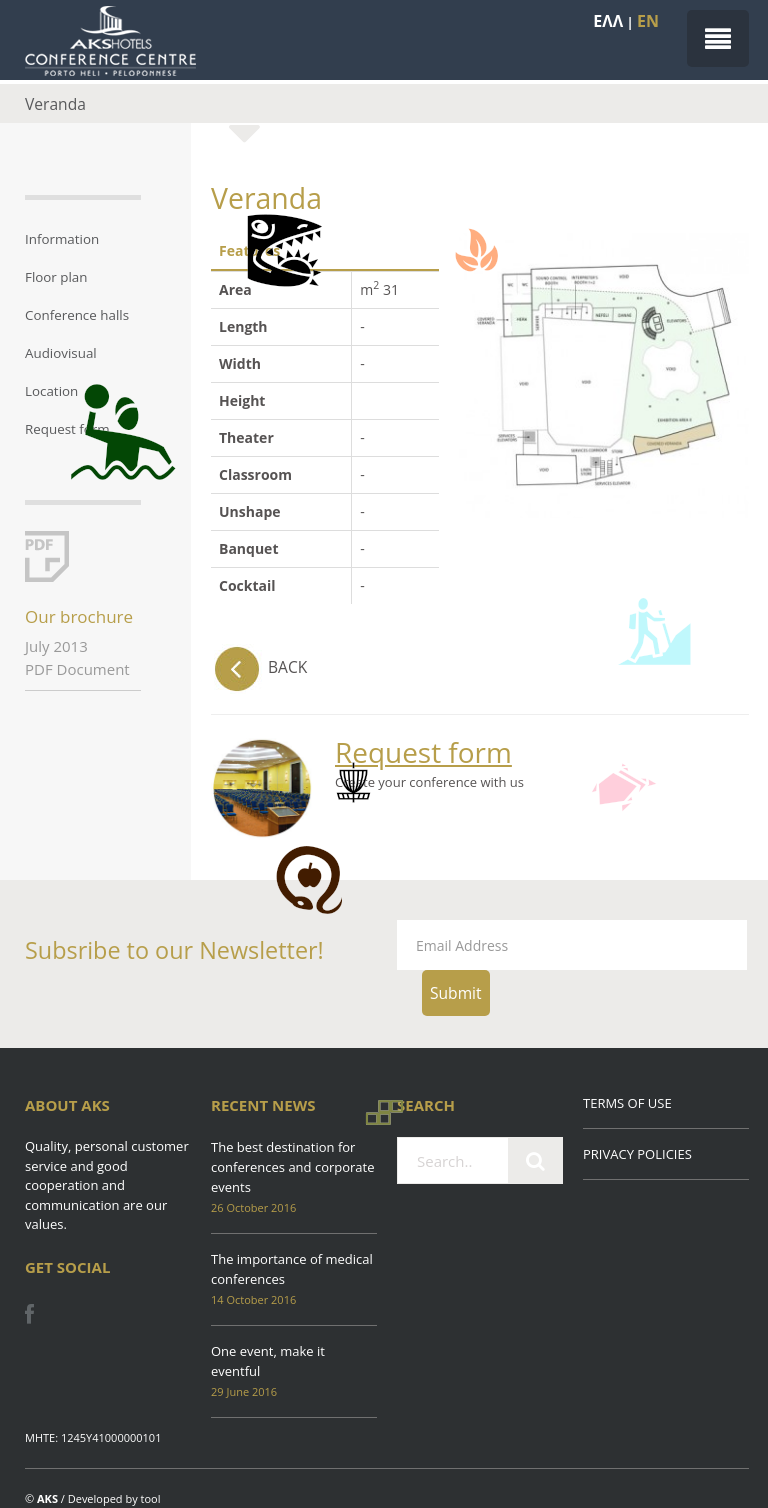 The width and height of the screenshot is (768, 1508). Describe the element at coordinates (309, 879) in the screenshot. I see `indicates a temptation or forbidden choice in gameplay` at that location.